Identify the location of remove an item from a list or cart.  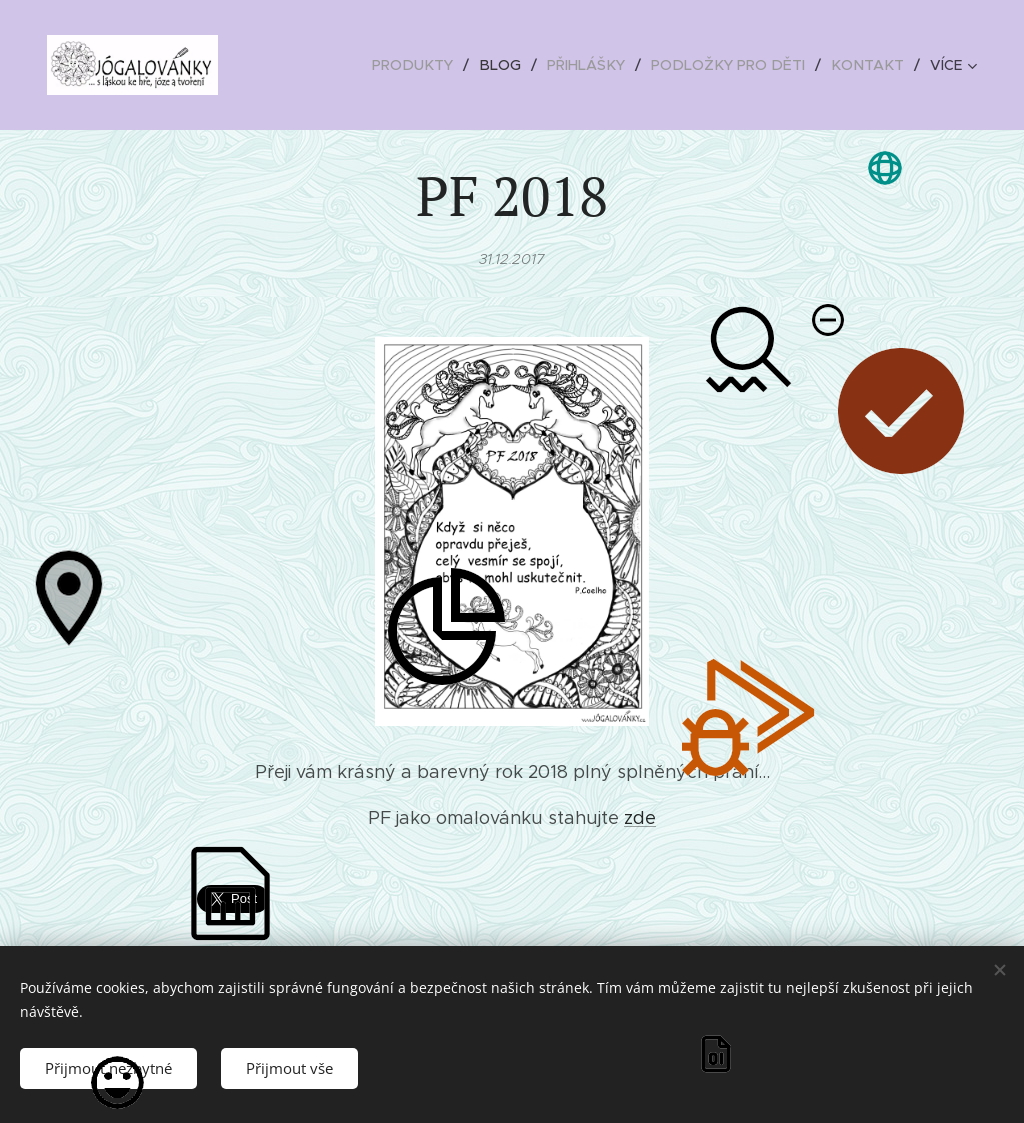
(828, 320).